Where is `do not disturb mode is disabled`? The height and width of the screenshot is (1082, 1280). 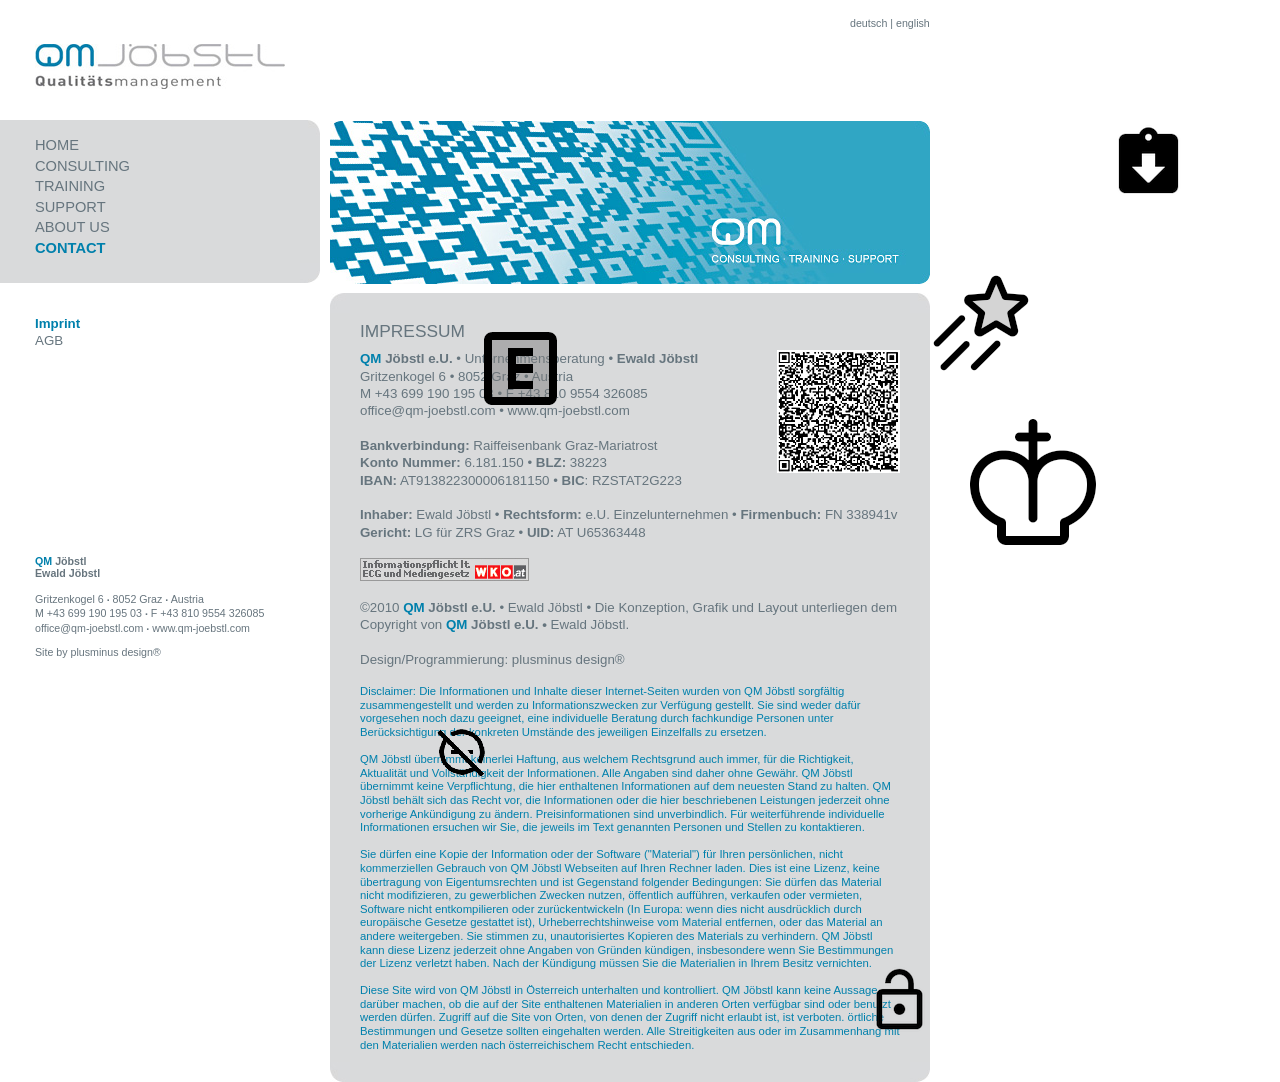 do not disturb mode is disabled is located at coordinates (462, 752).